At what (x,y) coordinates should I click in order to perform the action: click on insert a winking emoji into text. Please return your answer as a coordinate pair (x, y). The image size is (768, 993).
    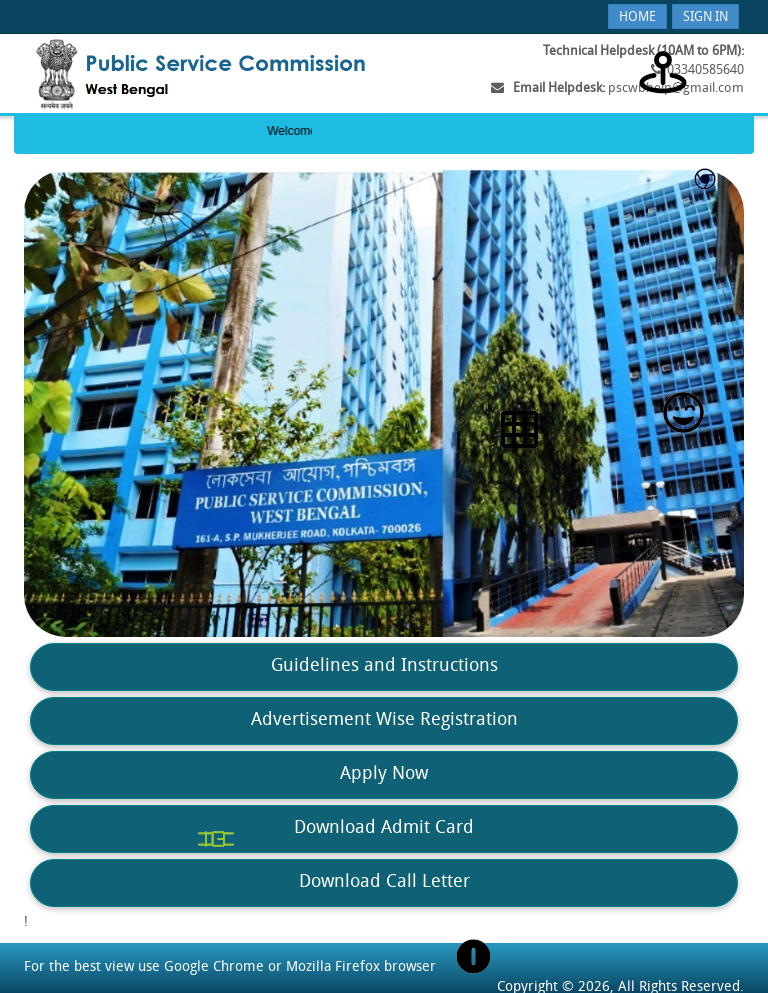
    Looking at the image, I should click on (683, 412).